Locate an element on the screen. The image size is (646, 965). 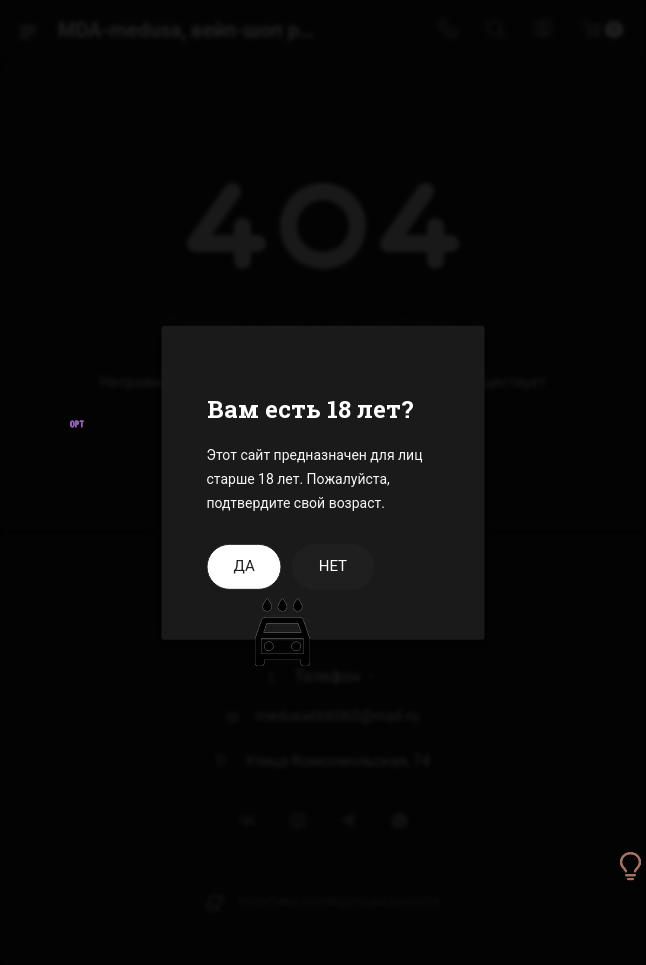
find nearby car wash locations is located at coordinates (282, 632).